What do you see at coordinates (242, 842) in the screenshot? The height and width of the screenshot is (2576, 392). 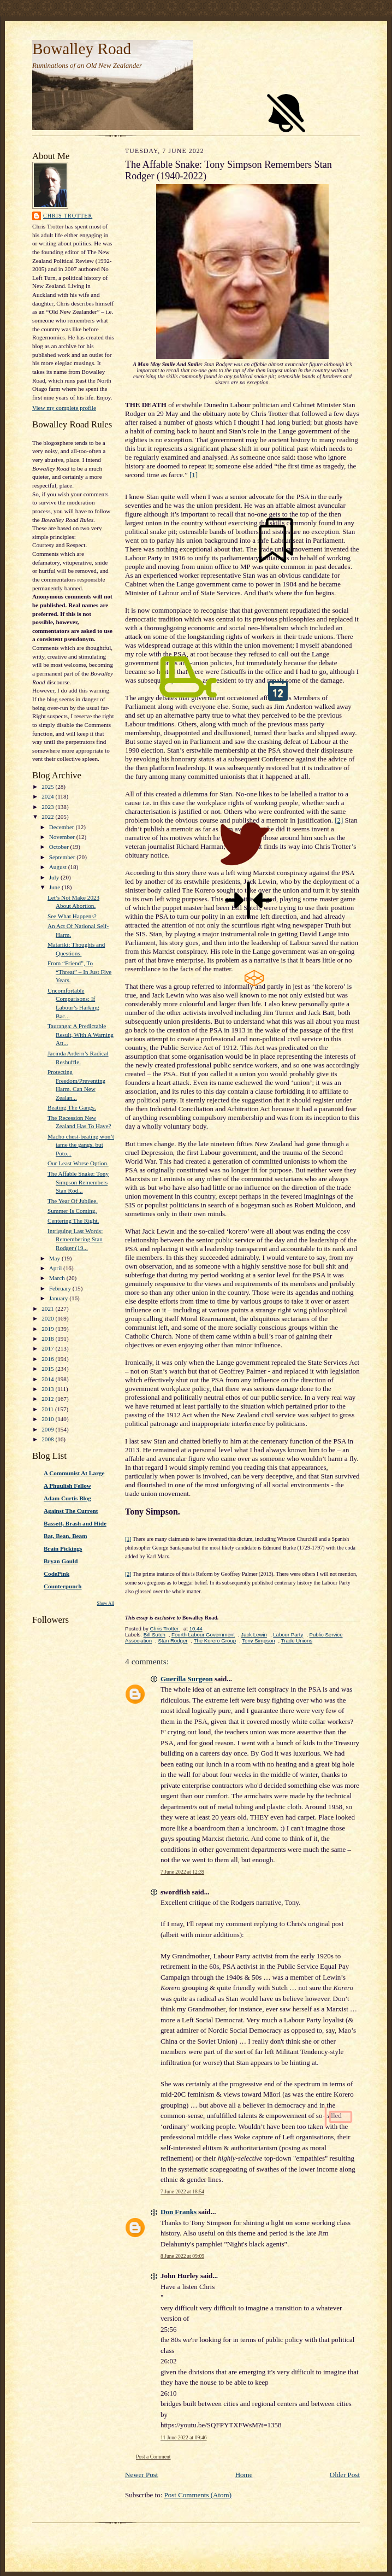 I see `share to twitter` at bounding box center [242, 842].